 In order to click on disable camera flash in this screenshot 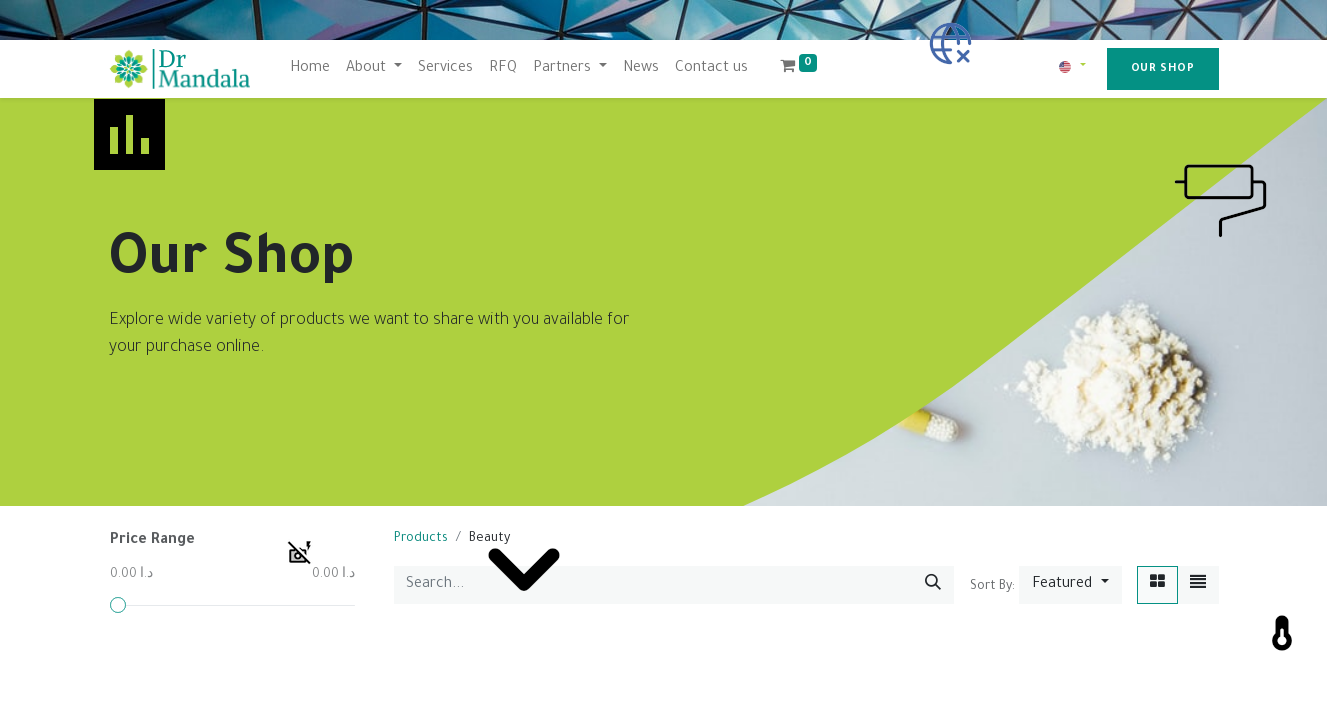, I will do `click(300, 552)`.